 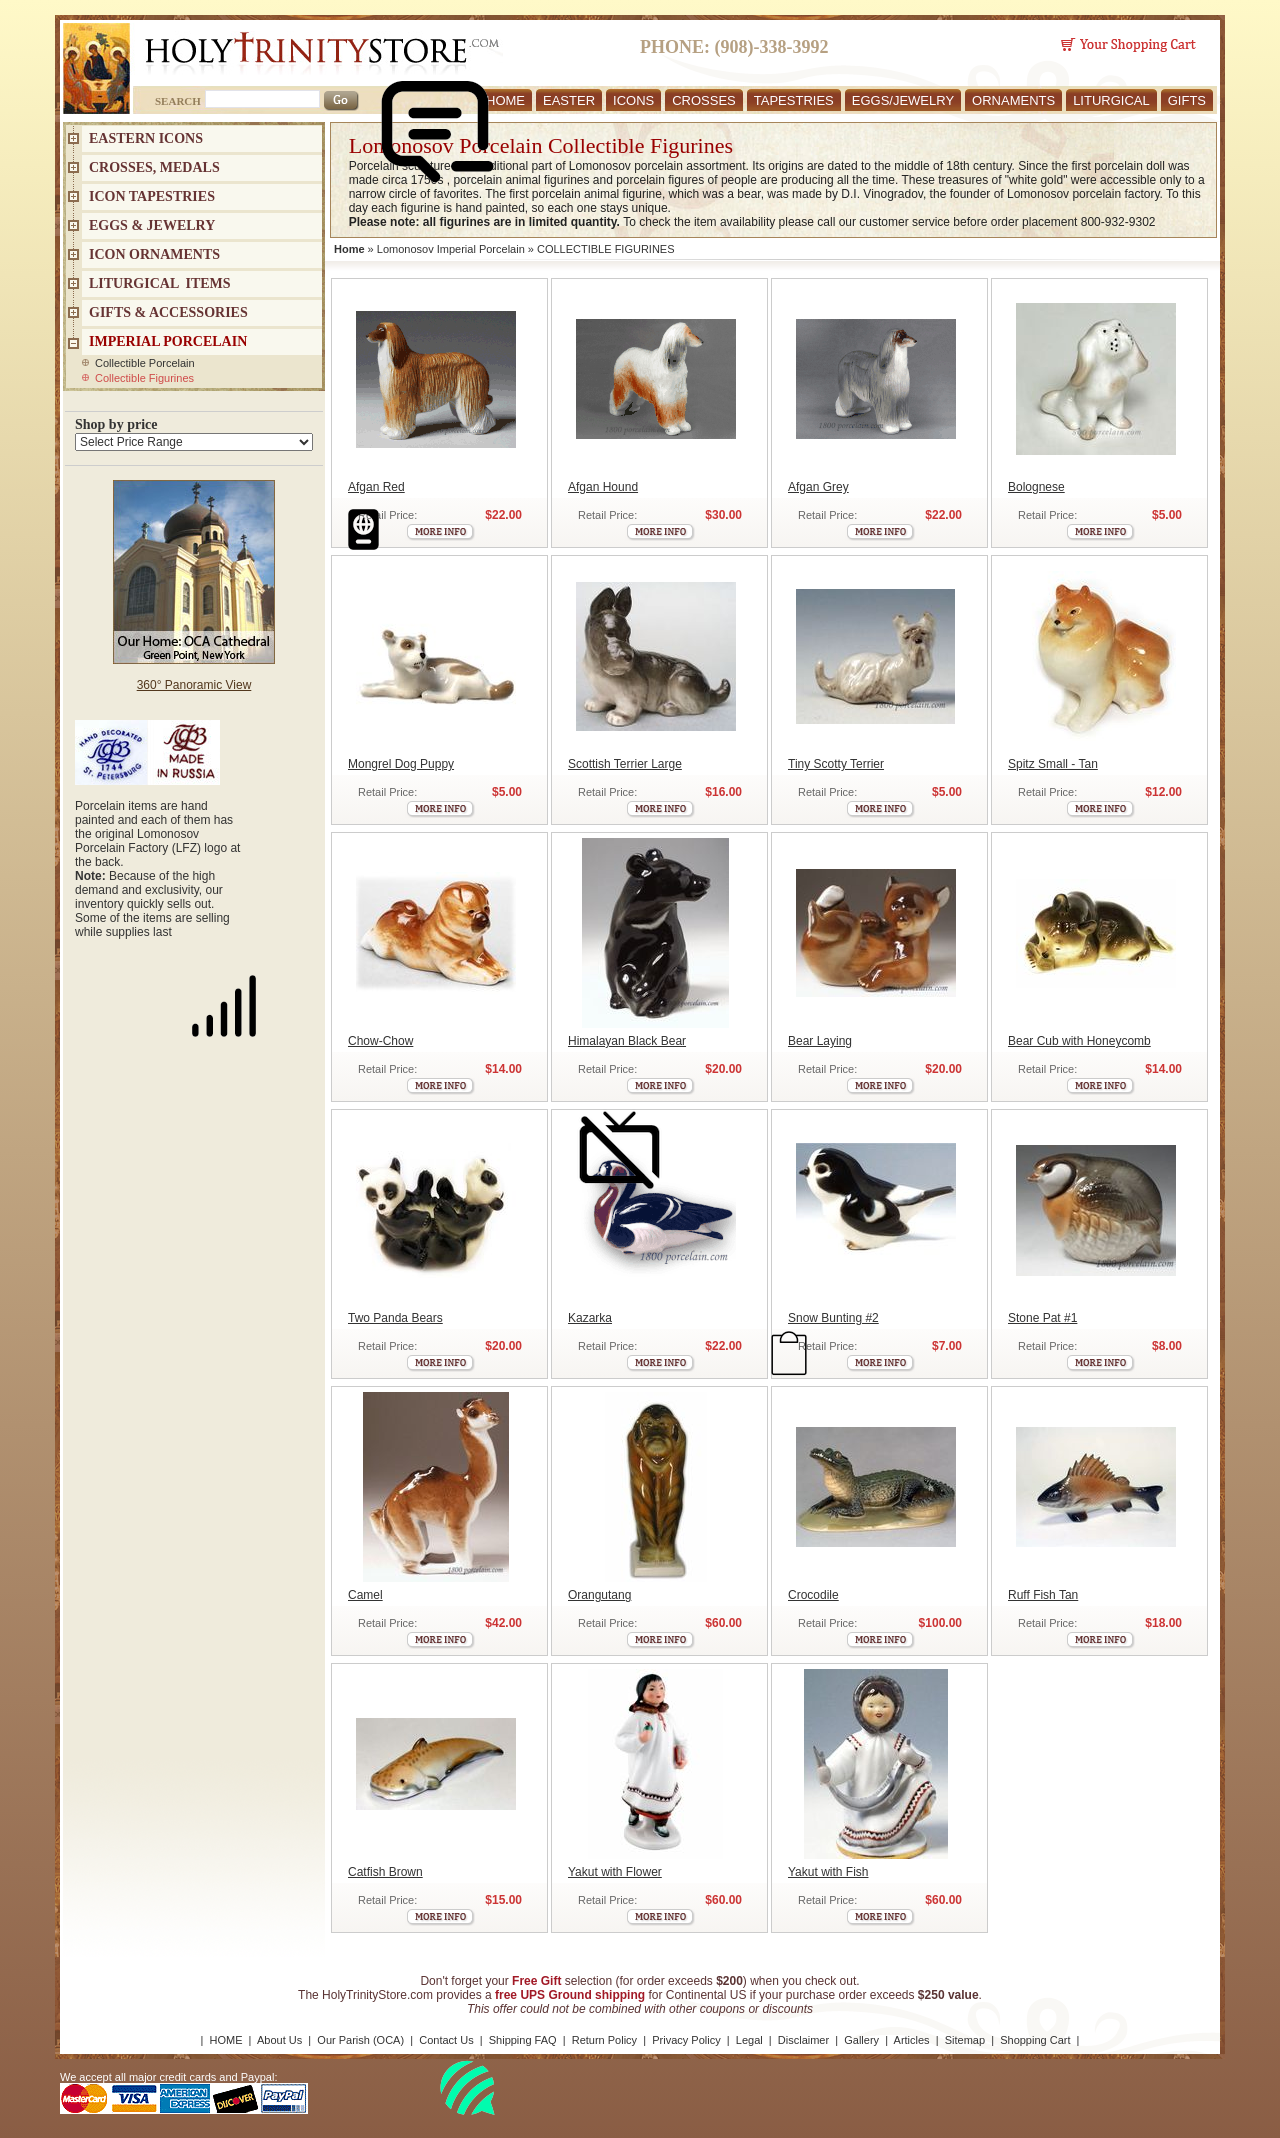 I want to click on access passport or travel documents, so click(x=363, y=529).